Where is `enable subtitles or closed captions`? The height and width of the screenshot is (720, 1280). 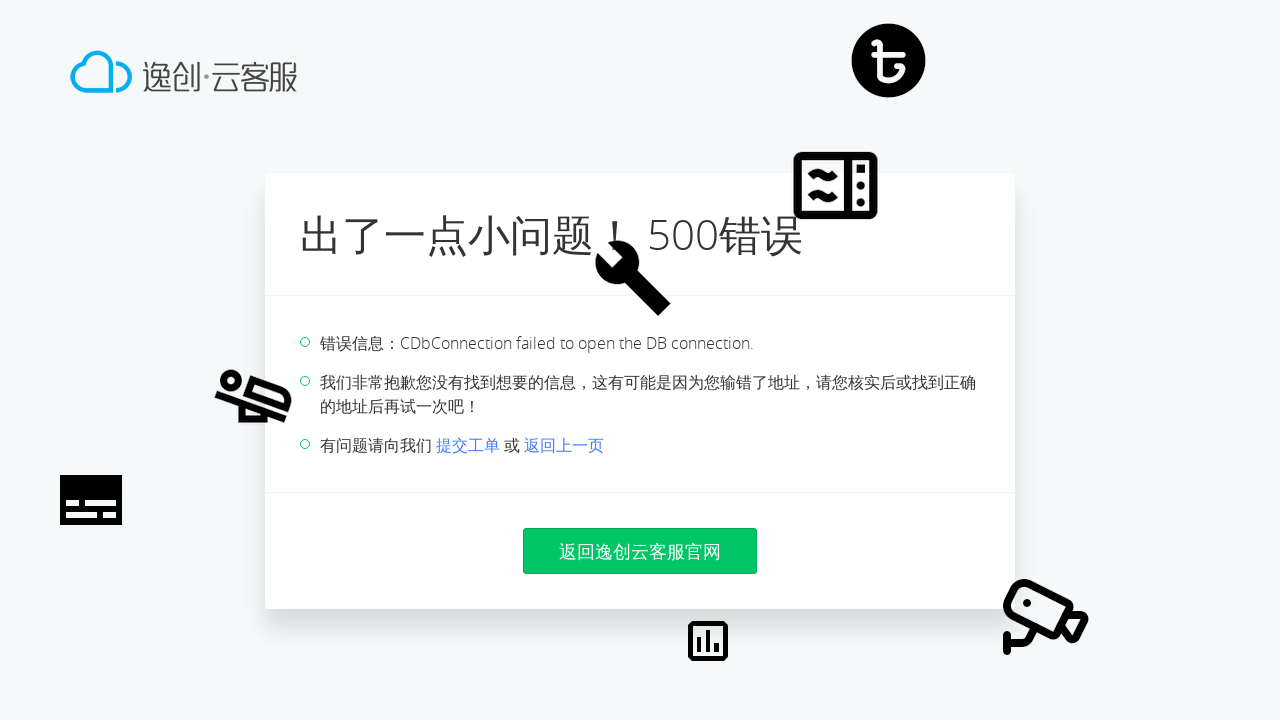
enable subtitles or closed captions is located at coordinates (91, 500).